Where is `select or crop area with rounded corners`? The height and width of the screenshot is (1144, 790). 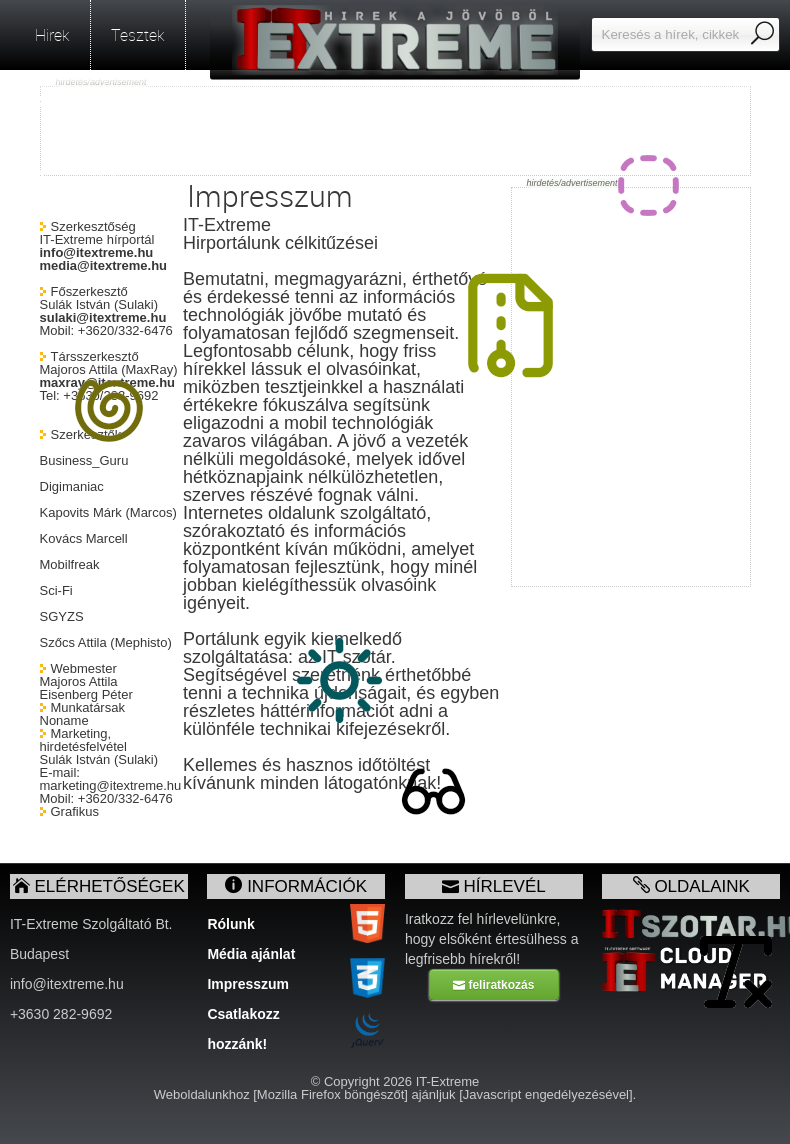
select or crop area with rounded corners is located at coordinates (648, 185).